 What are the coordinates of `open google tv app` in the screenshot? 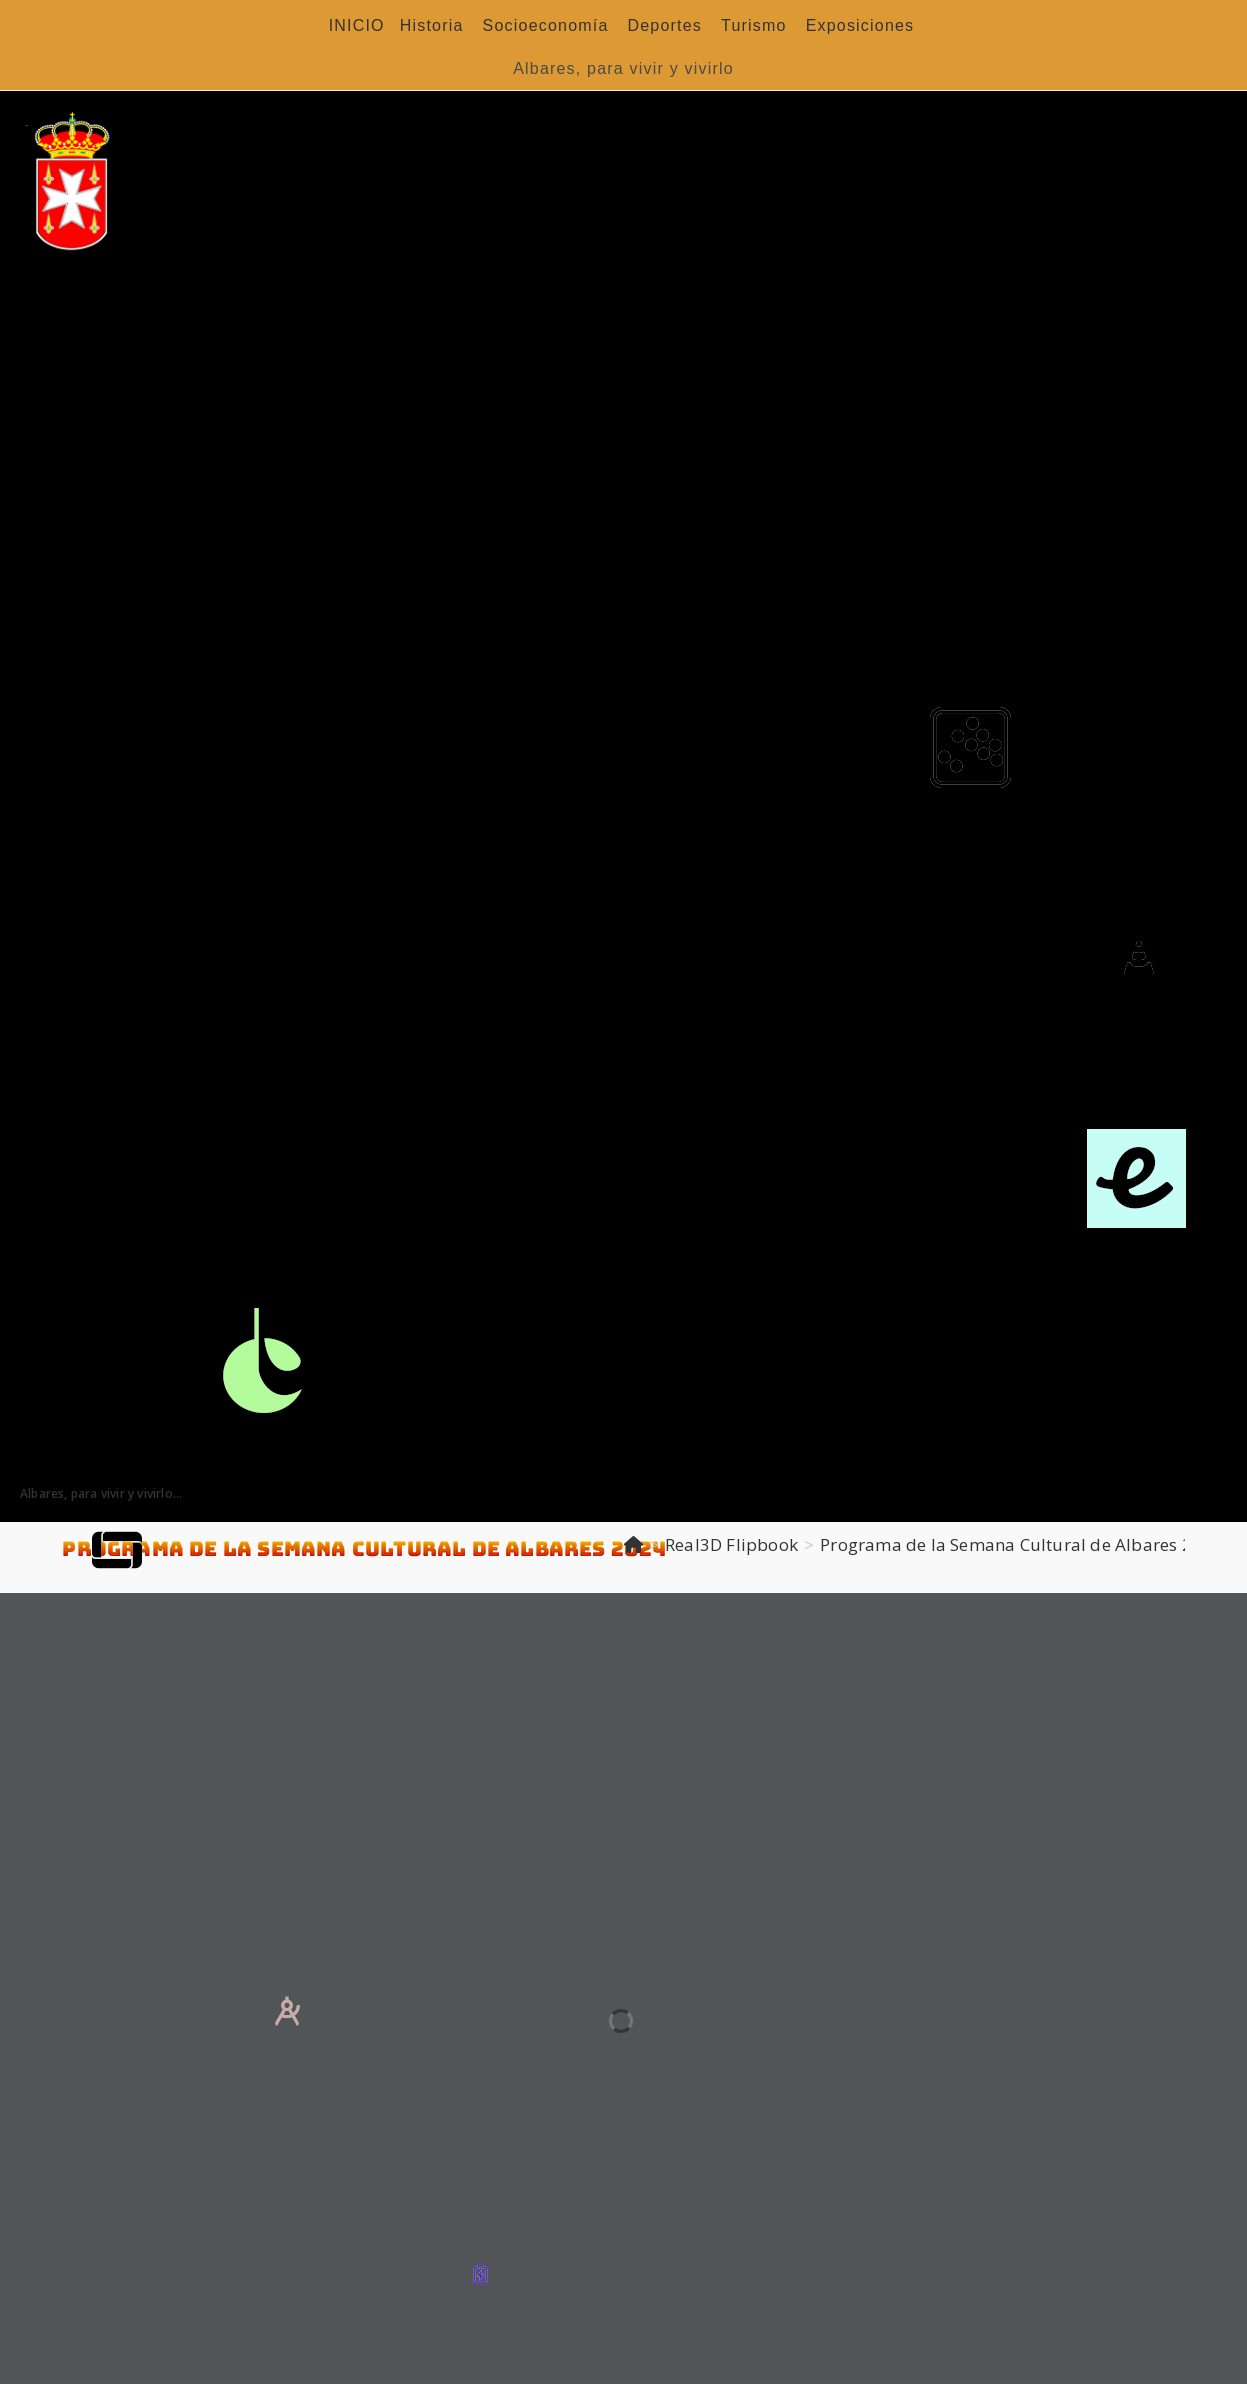 It's located at (117, 1550).